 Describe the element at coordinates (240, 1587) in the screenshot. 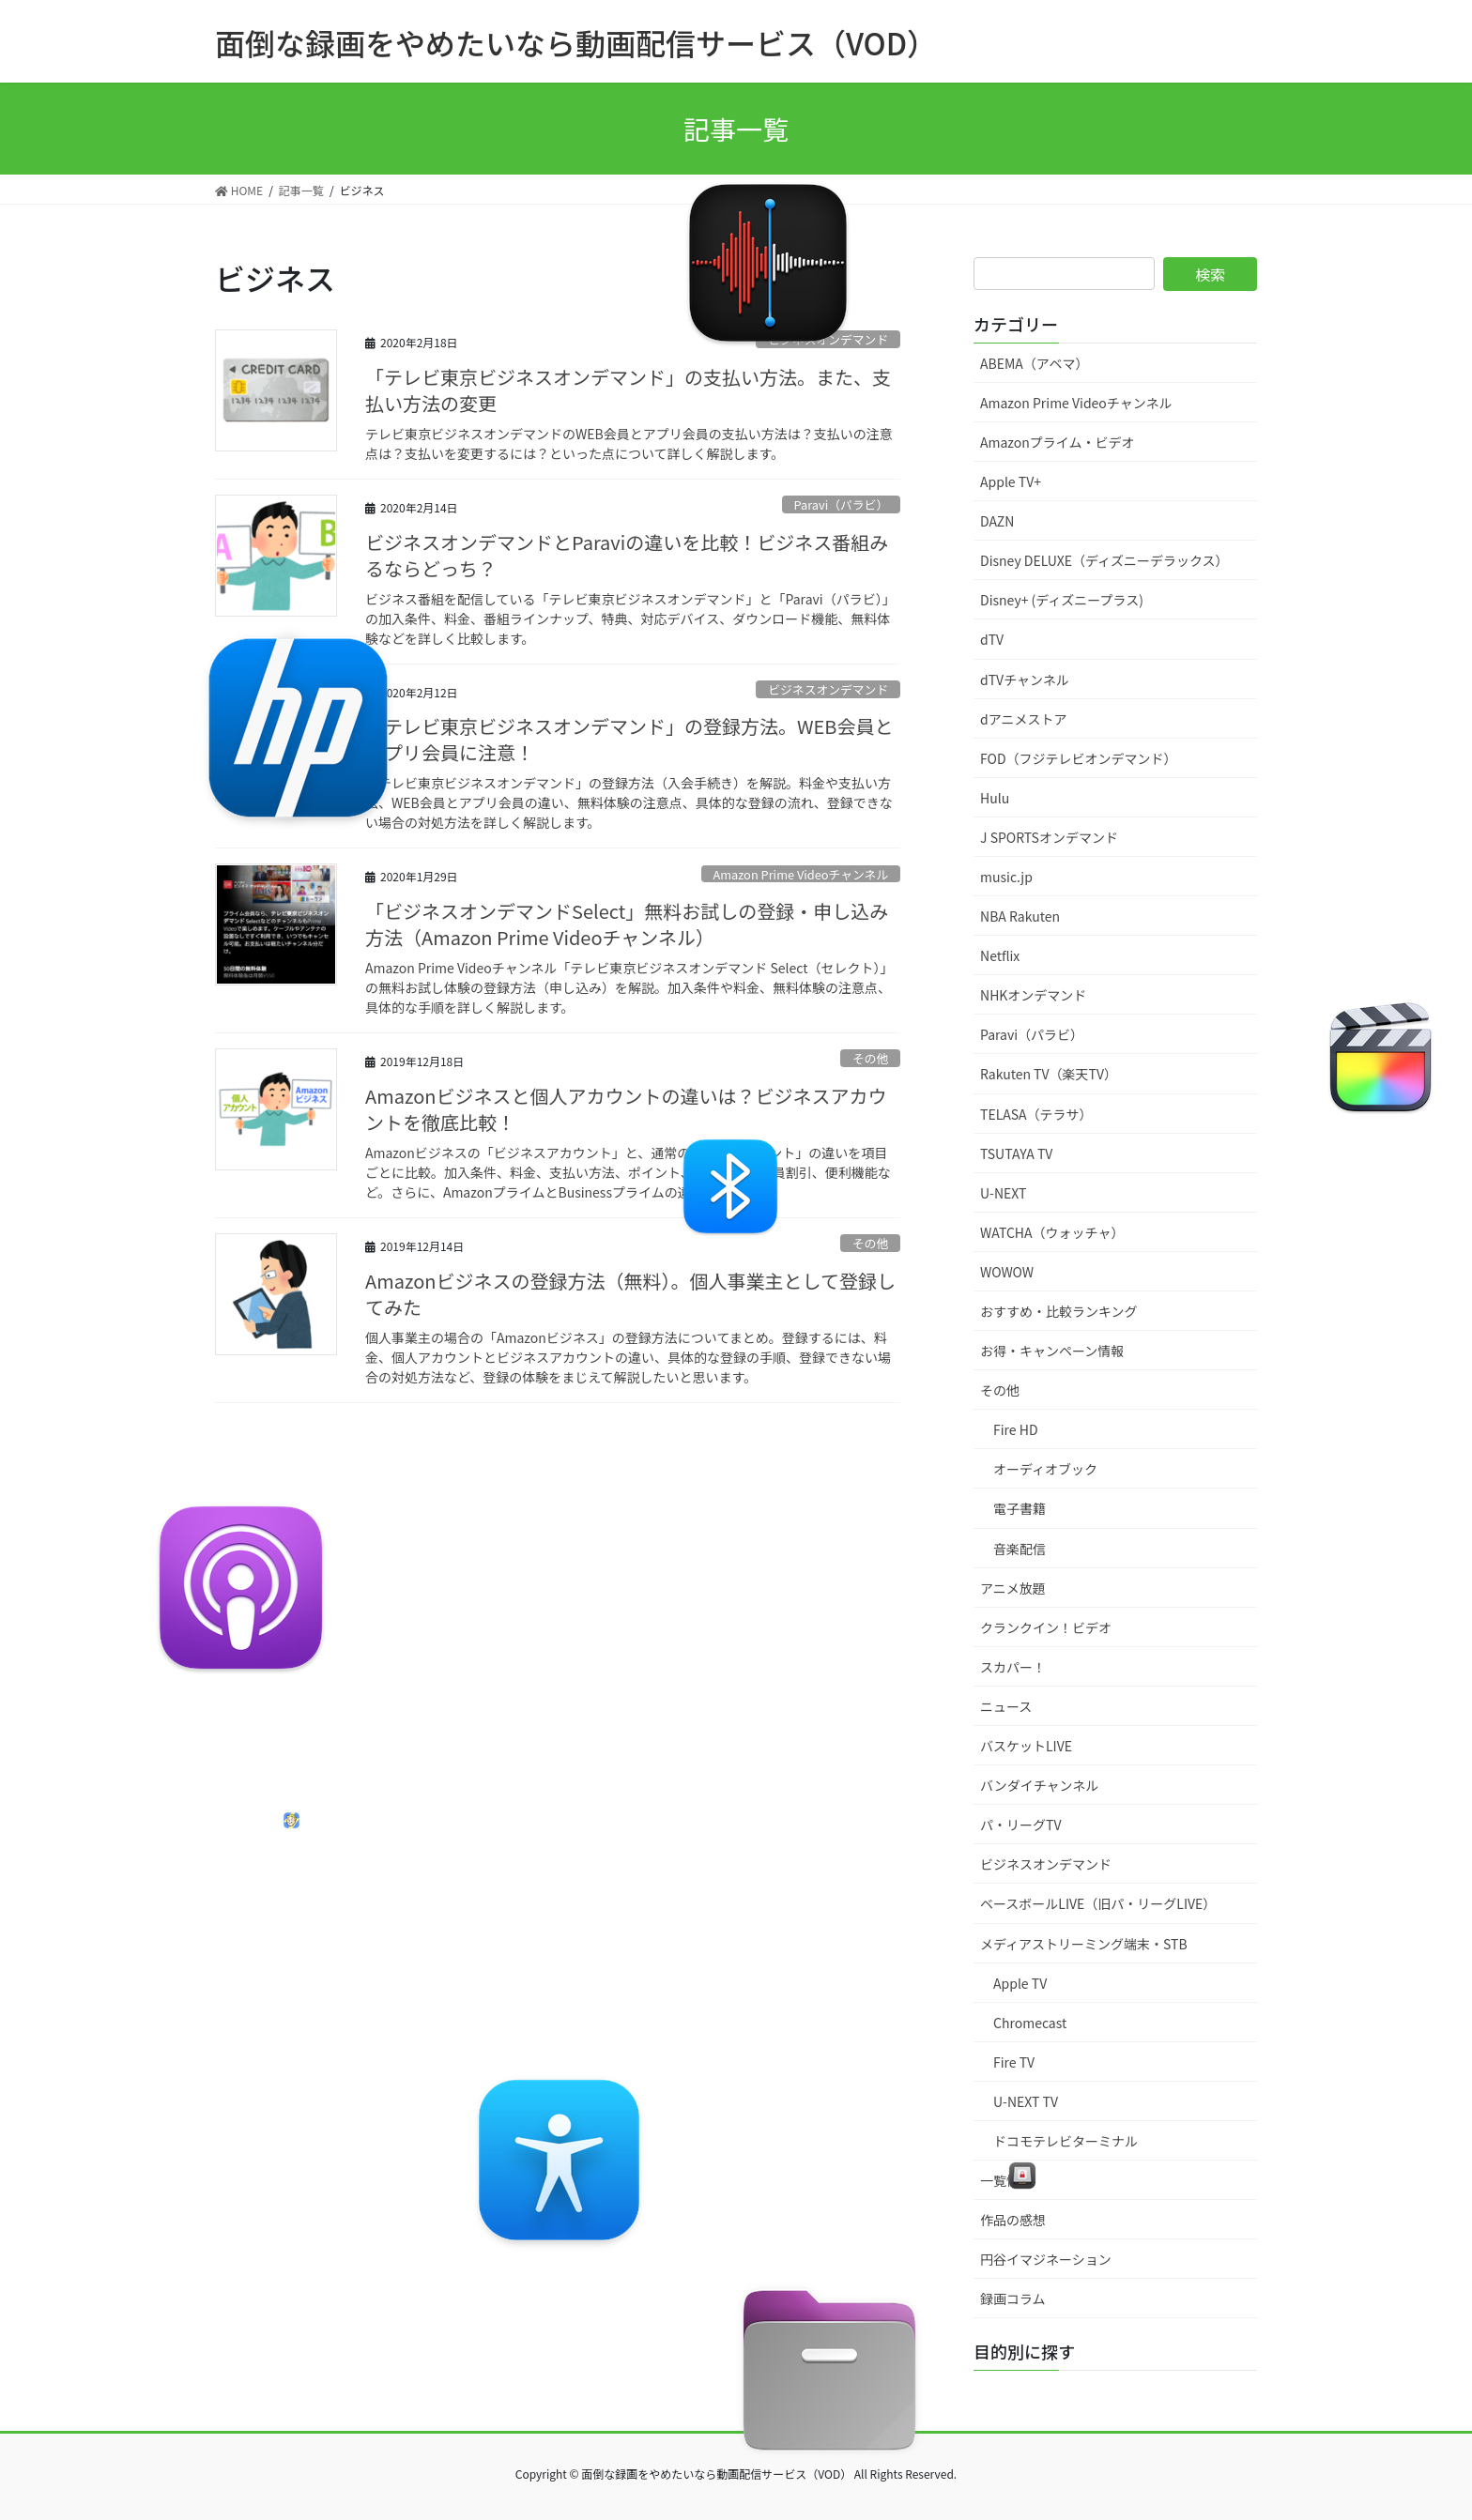

I see `open the Apple Podcasts app` at that location.